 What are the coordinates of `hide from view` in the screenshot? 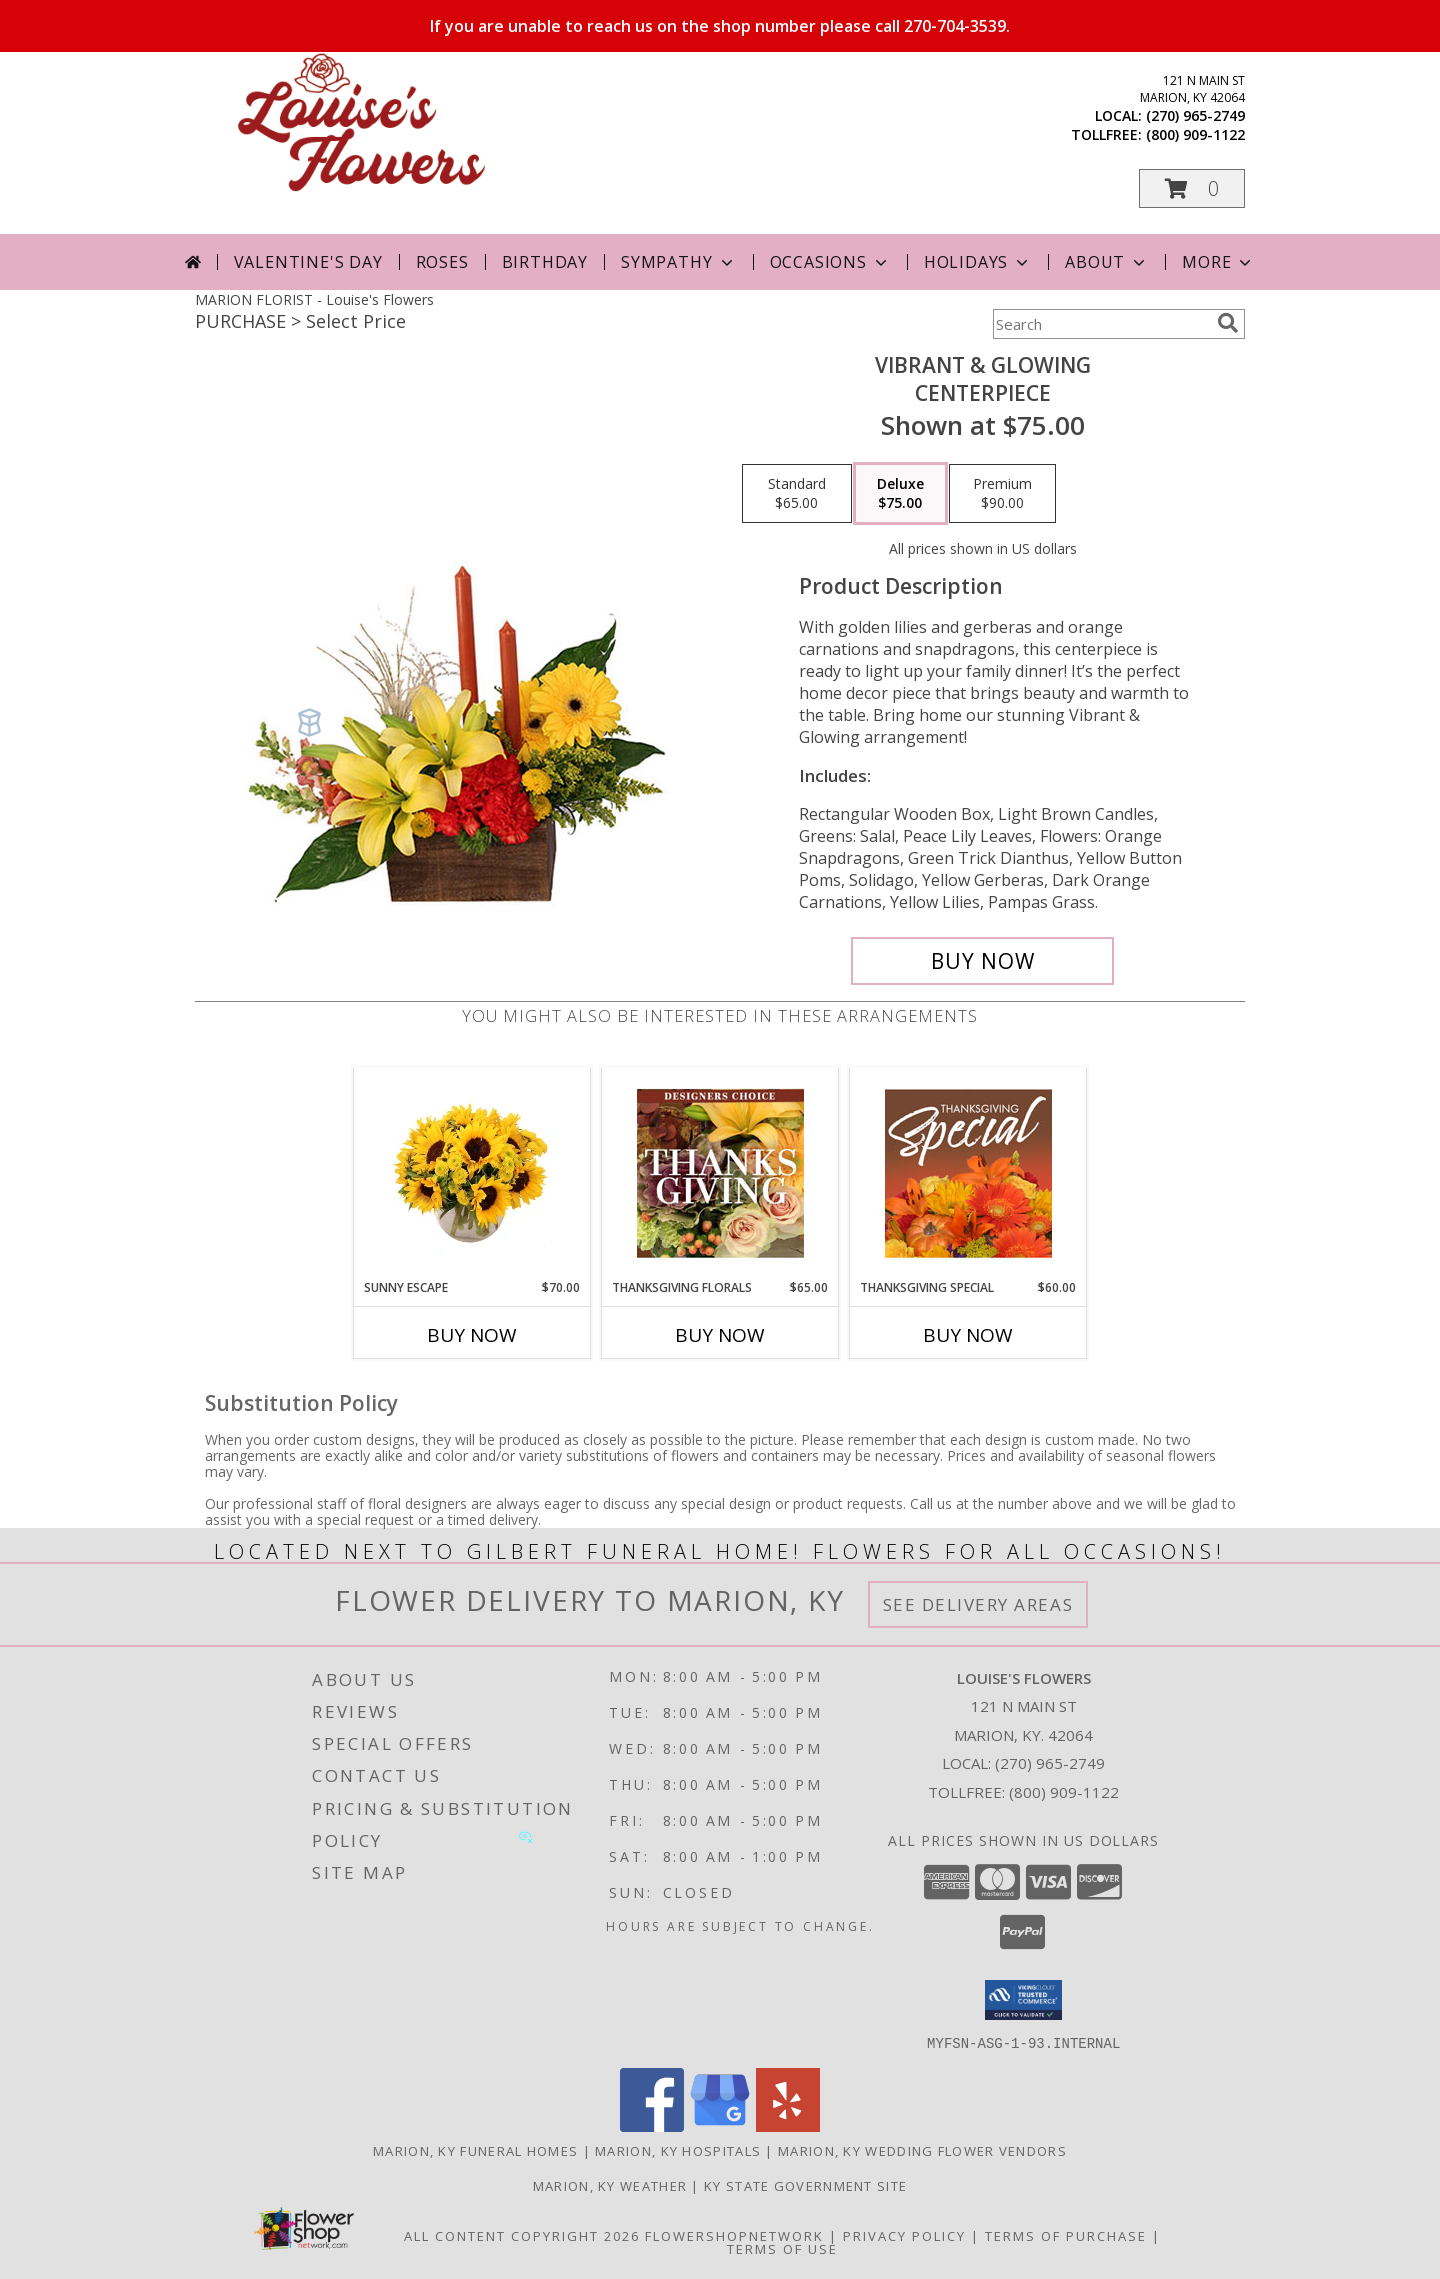 It's located at (525, 1836).